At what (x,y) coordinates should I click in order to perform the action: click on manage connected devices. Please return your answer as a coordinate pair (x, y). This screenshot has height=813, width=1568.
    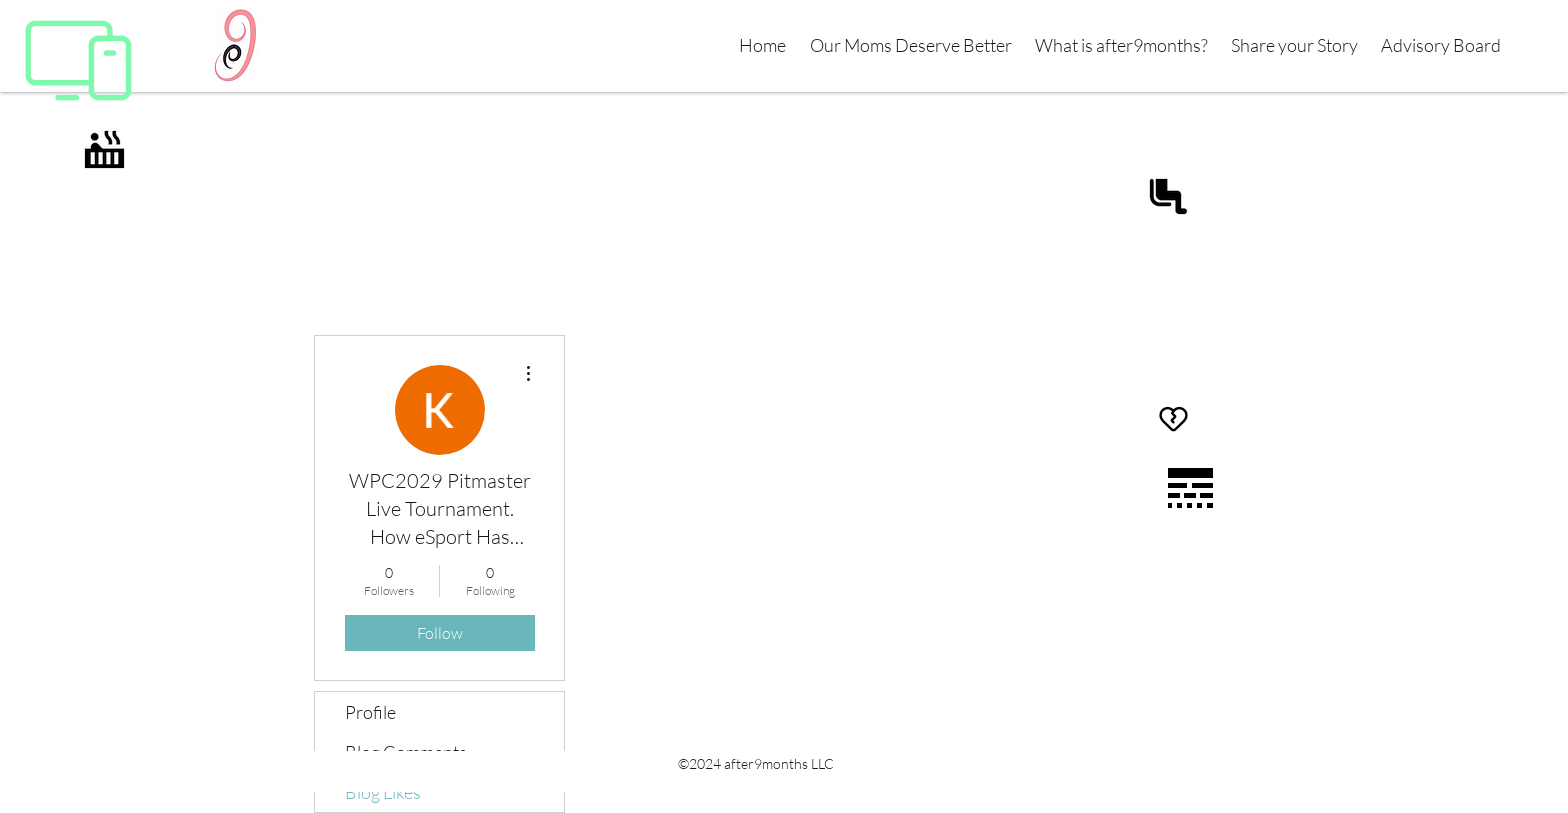
    Looking at the image, I should click on (76, 60).